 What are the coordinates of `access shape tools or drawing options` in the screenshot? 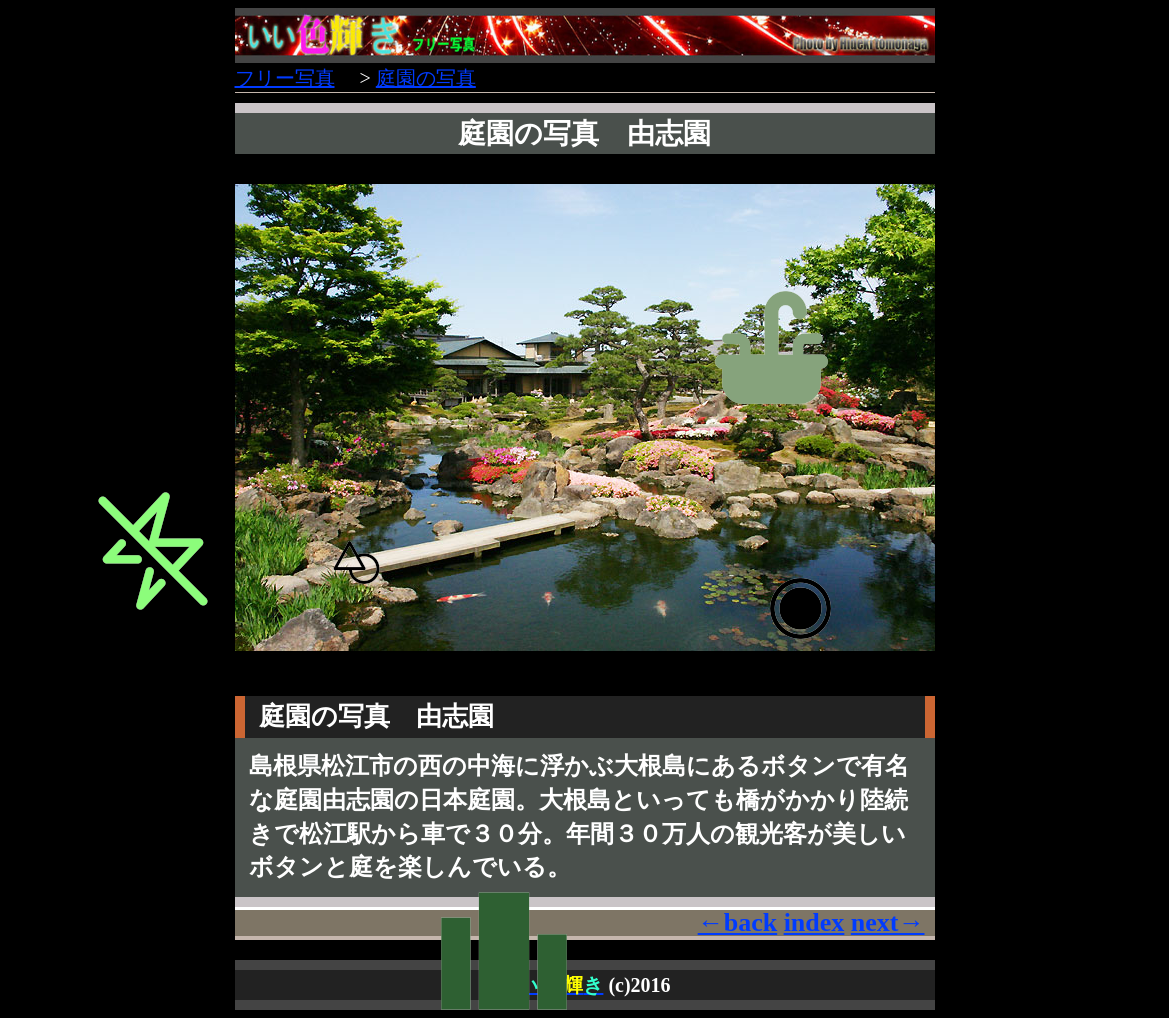 It's located at (356, 562).